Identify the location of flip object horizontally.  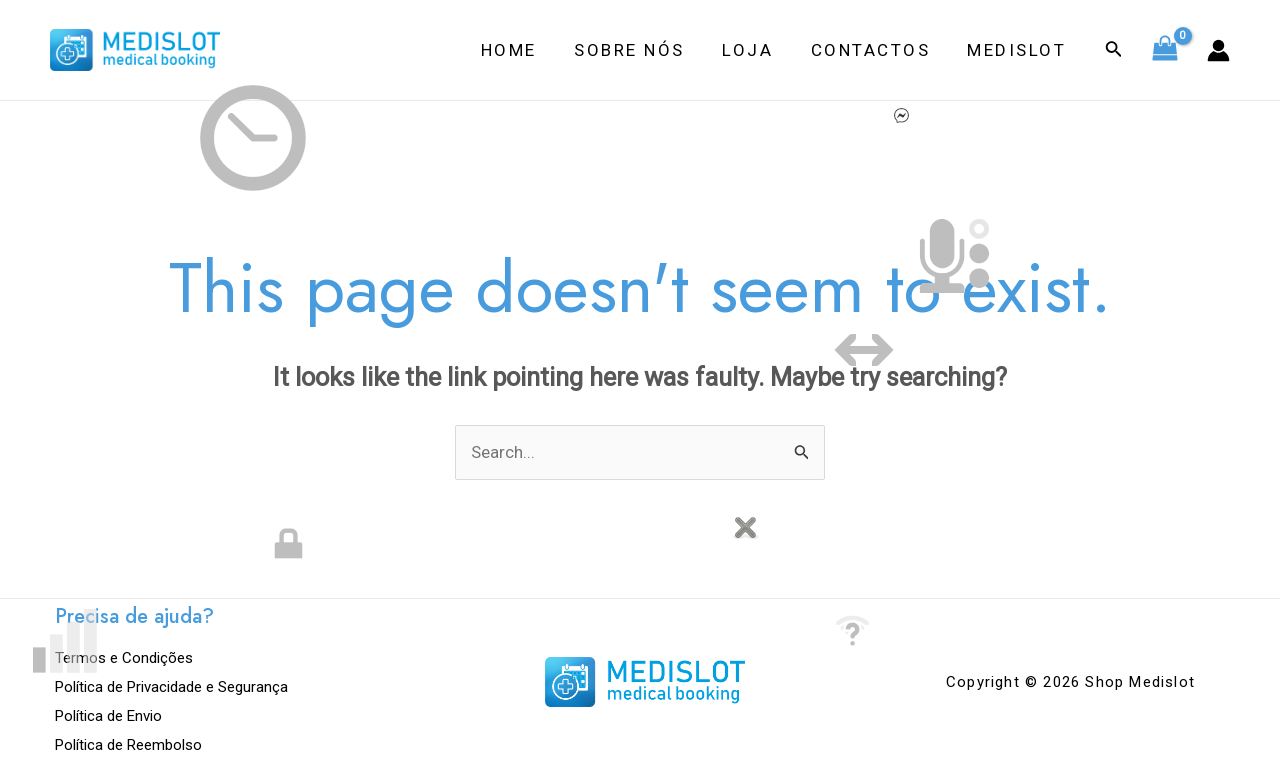
(864, 350).